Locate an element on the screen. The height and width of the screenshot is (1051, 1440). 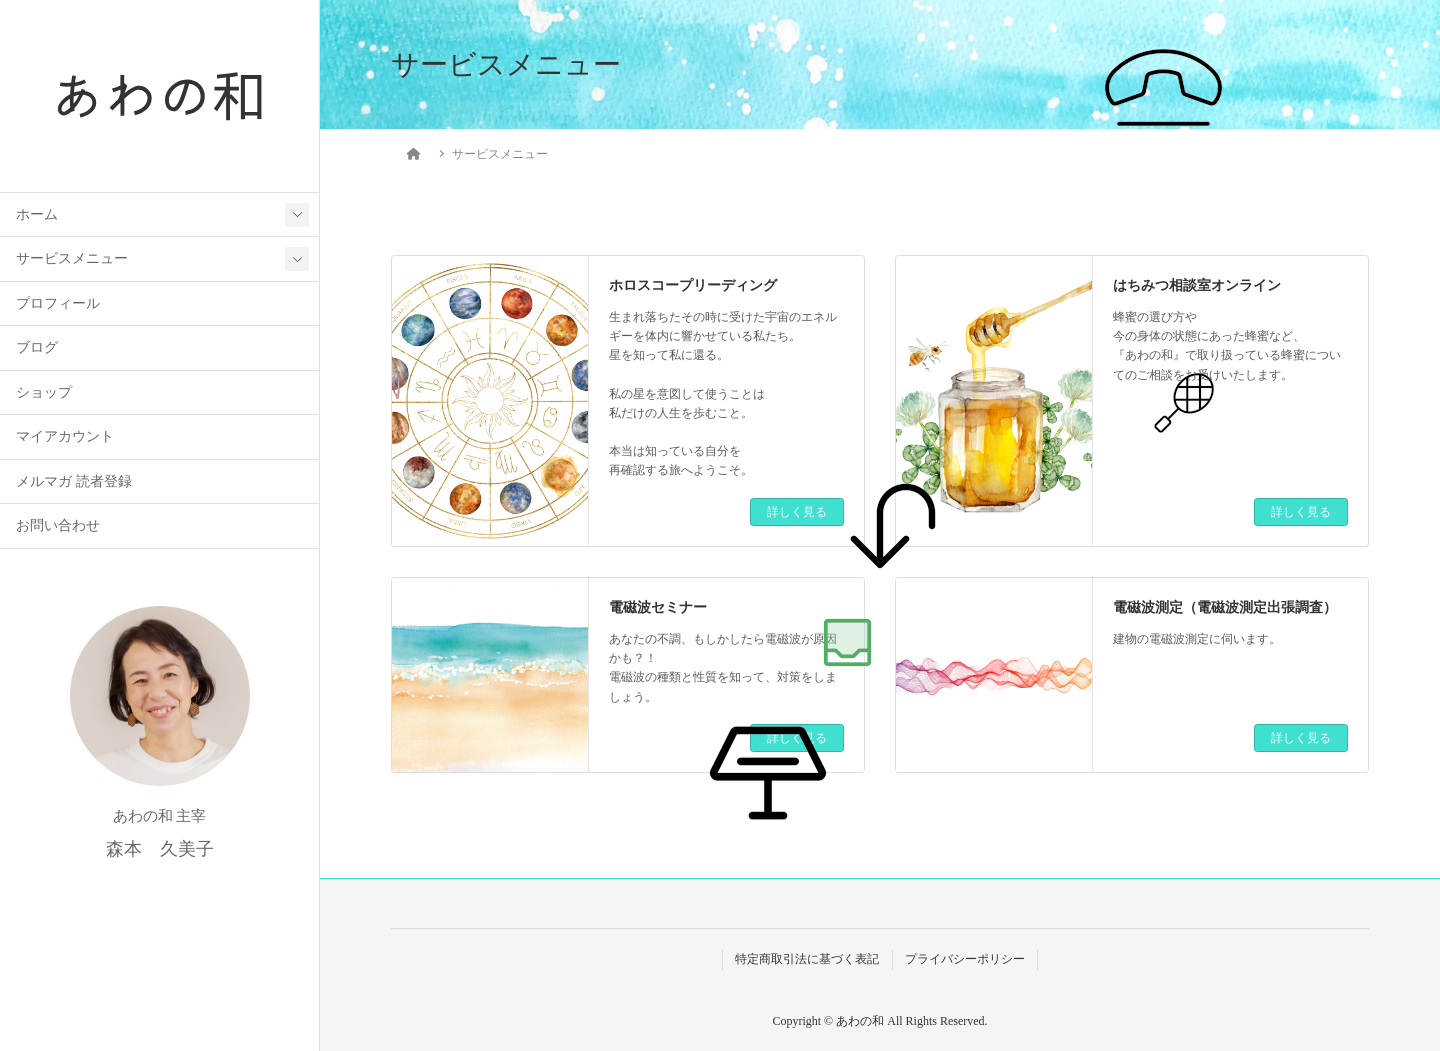
access tennis or racquet sports features is located at coordinates (1183, 404).